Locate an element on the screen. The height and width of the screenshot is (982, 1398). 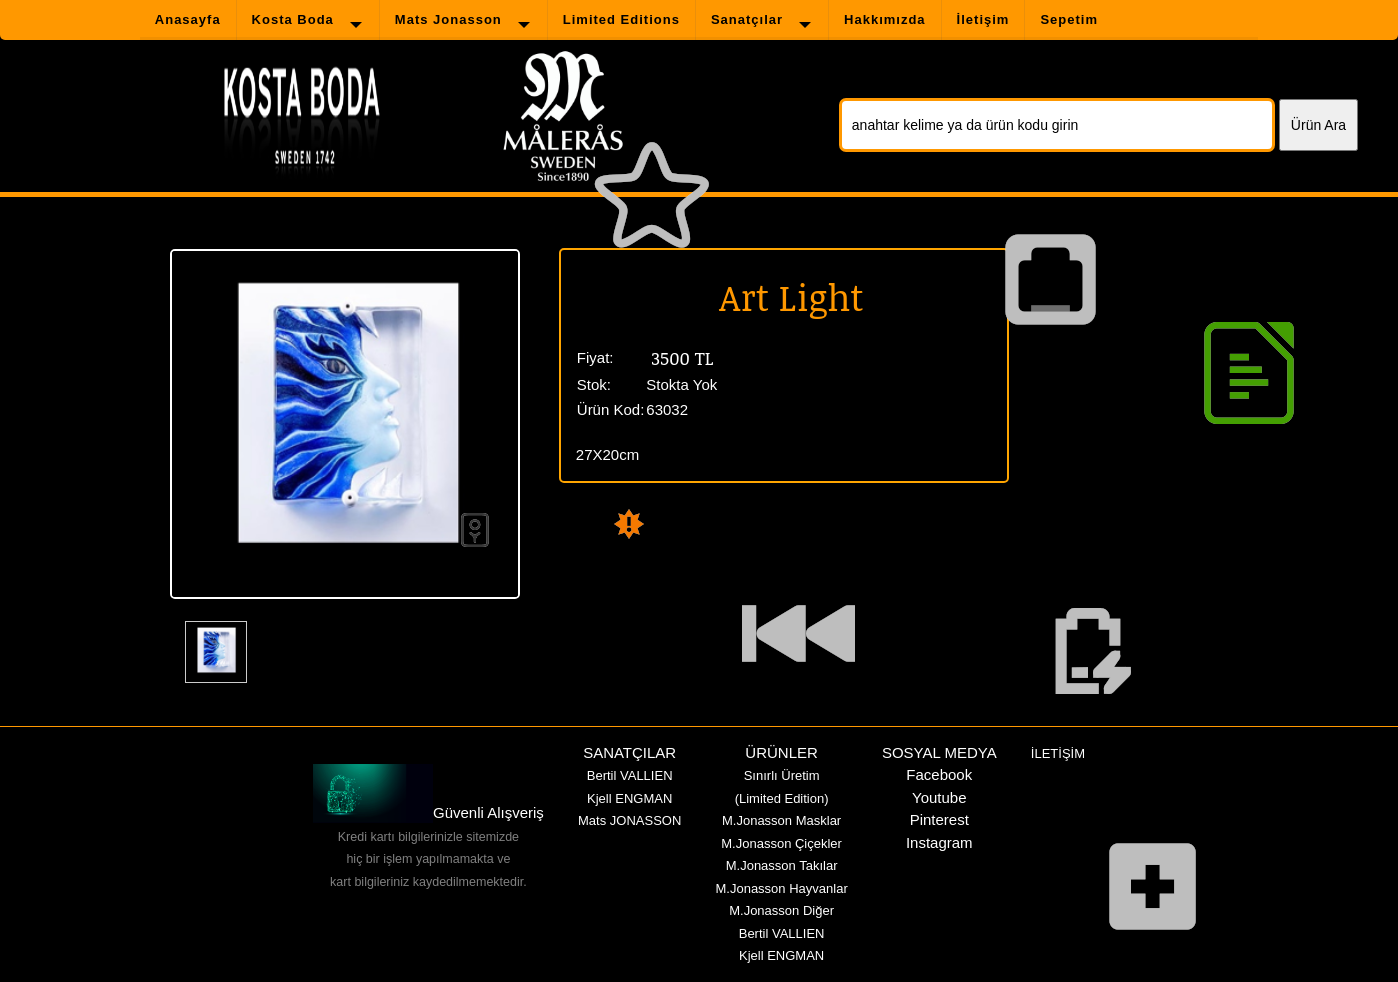
access Time Machine backups is located at coordinates (476, 530).